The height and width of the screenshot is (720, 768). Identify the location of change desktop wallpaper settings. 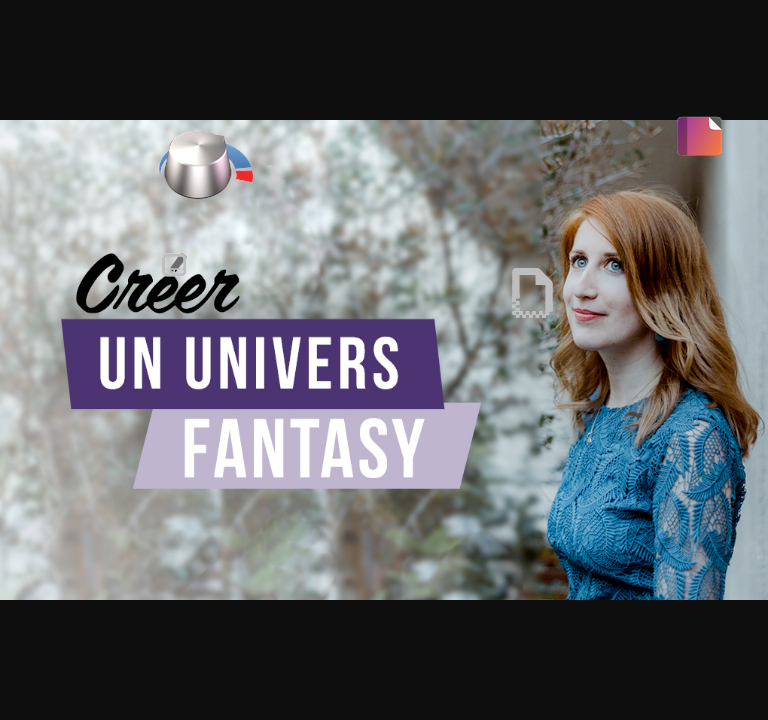
(699, 134).